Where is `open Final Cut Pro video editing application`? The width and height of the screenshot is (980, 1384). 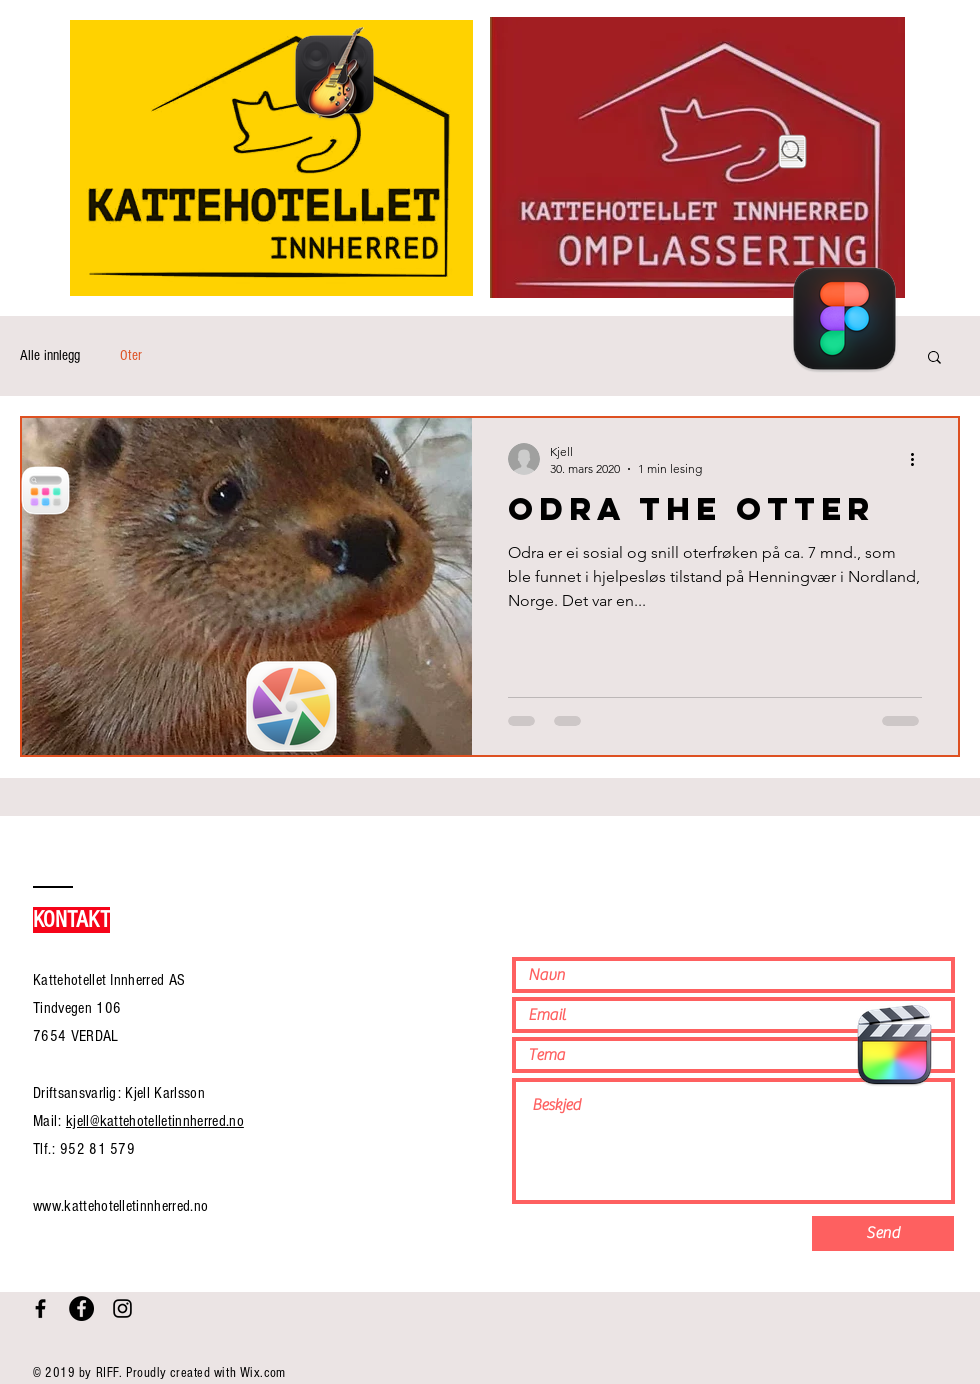 open Final Cut Pro video editing application is located at coordinates (894, 1047).